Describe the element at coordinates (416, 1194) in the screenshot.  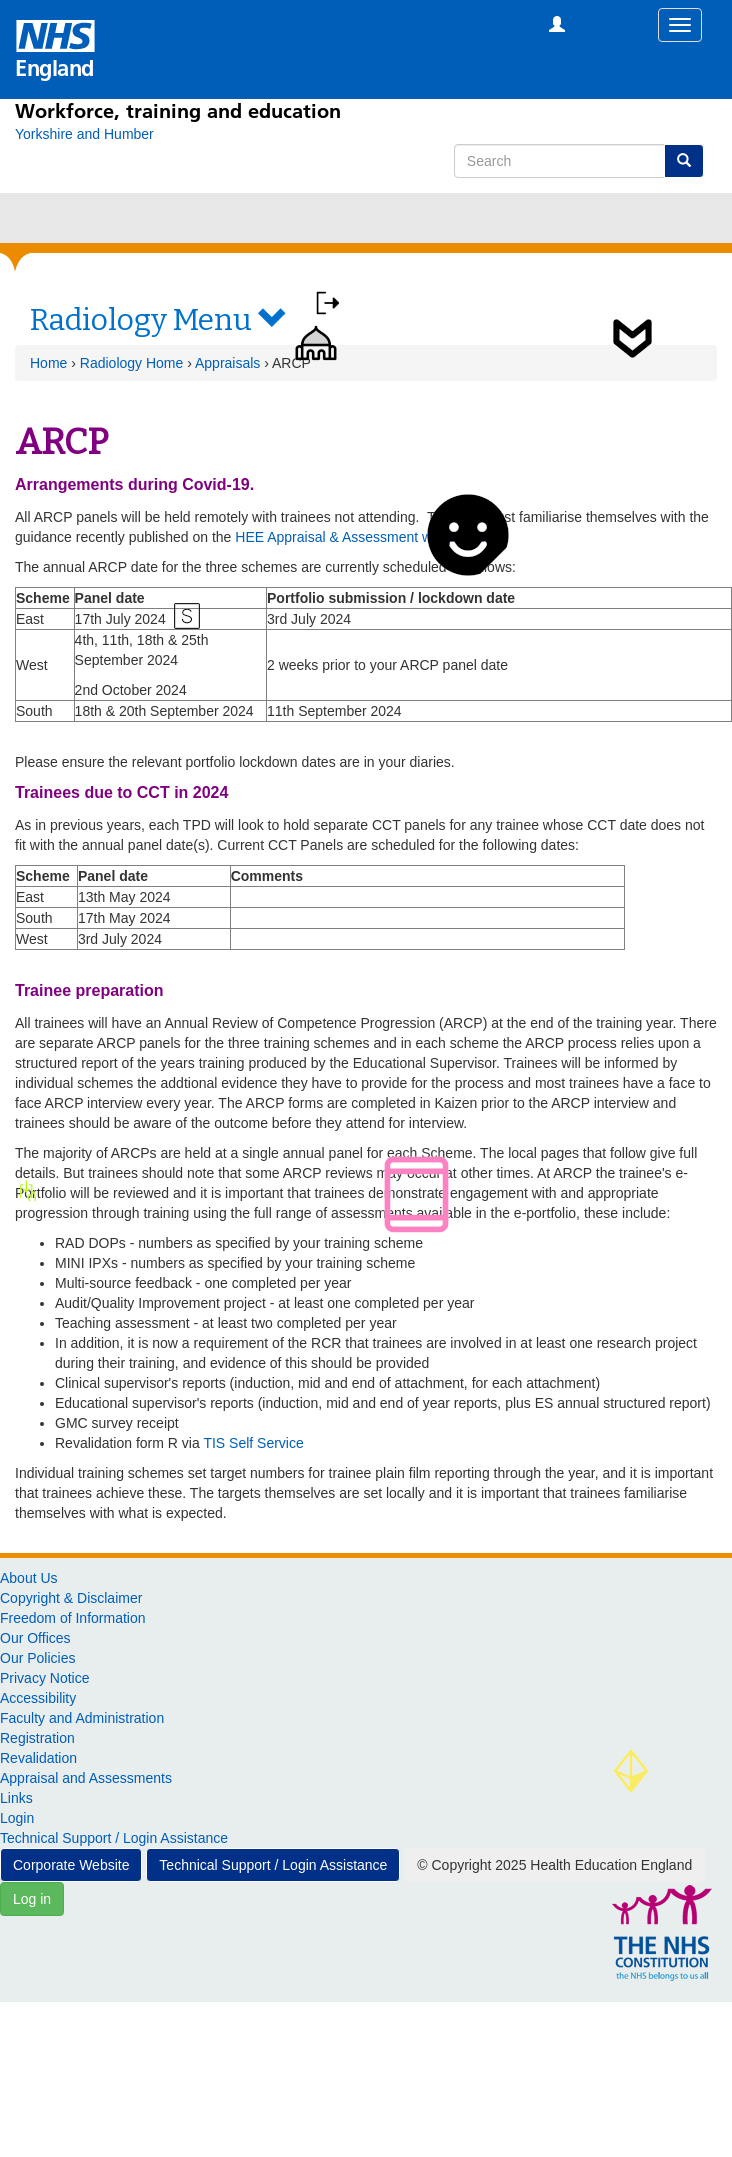
I see `switch to tablet view` at that location.